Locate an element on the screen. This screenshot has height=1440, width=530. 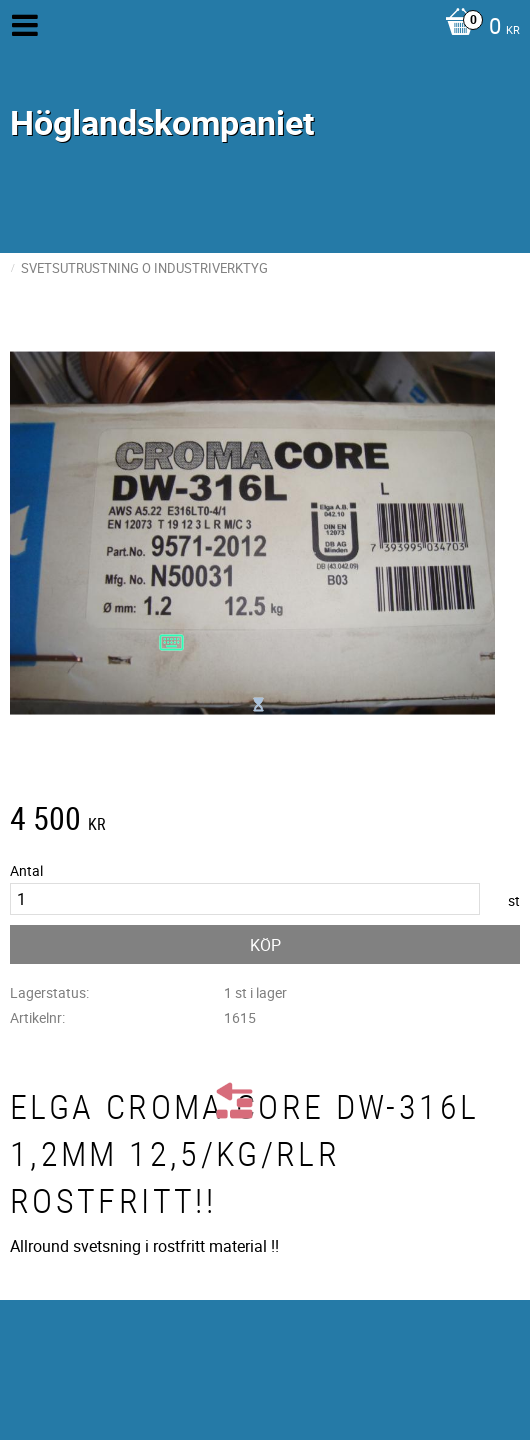
open the on-screen keyboard is located at coordinates (171, 642).